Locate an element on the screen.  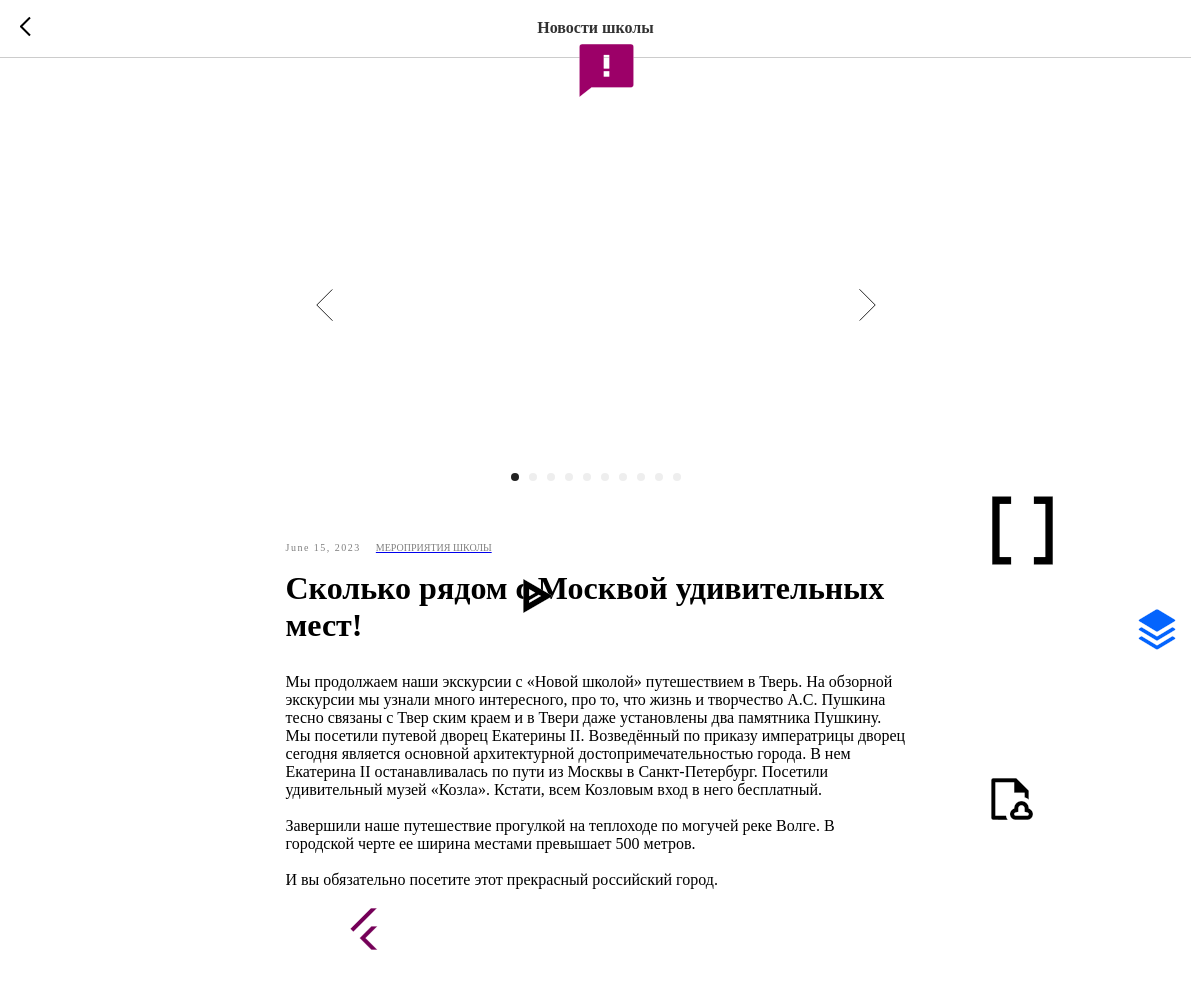
view stacked layers or content is located at coordinates (1157, 630).